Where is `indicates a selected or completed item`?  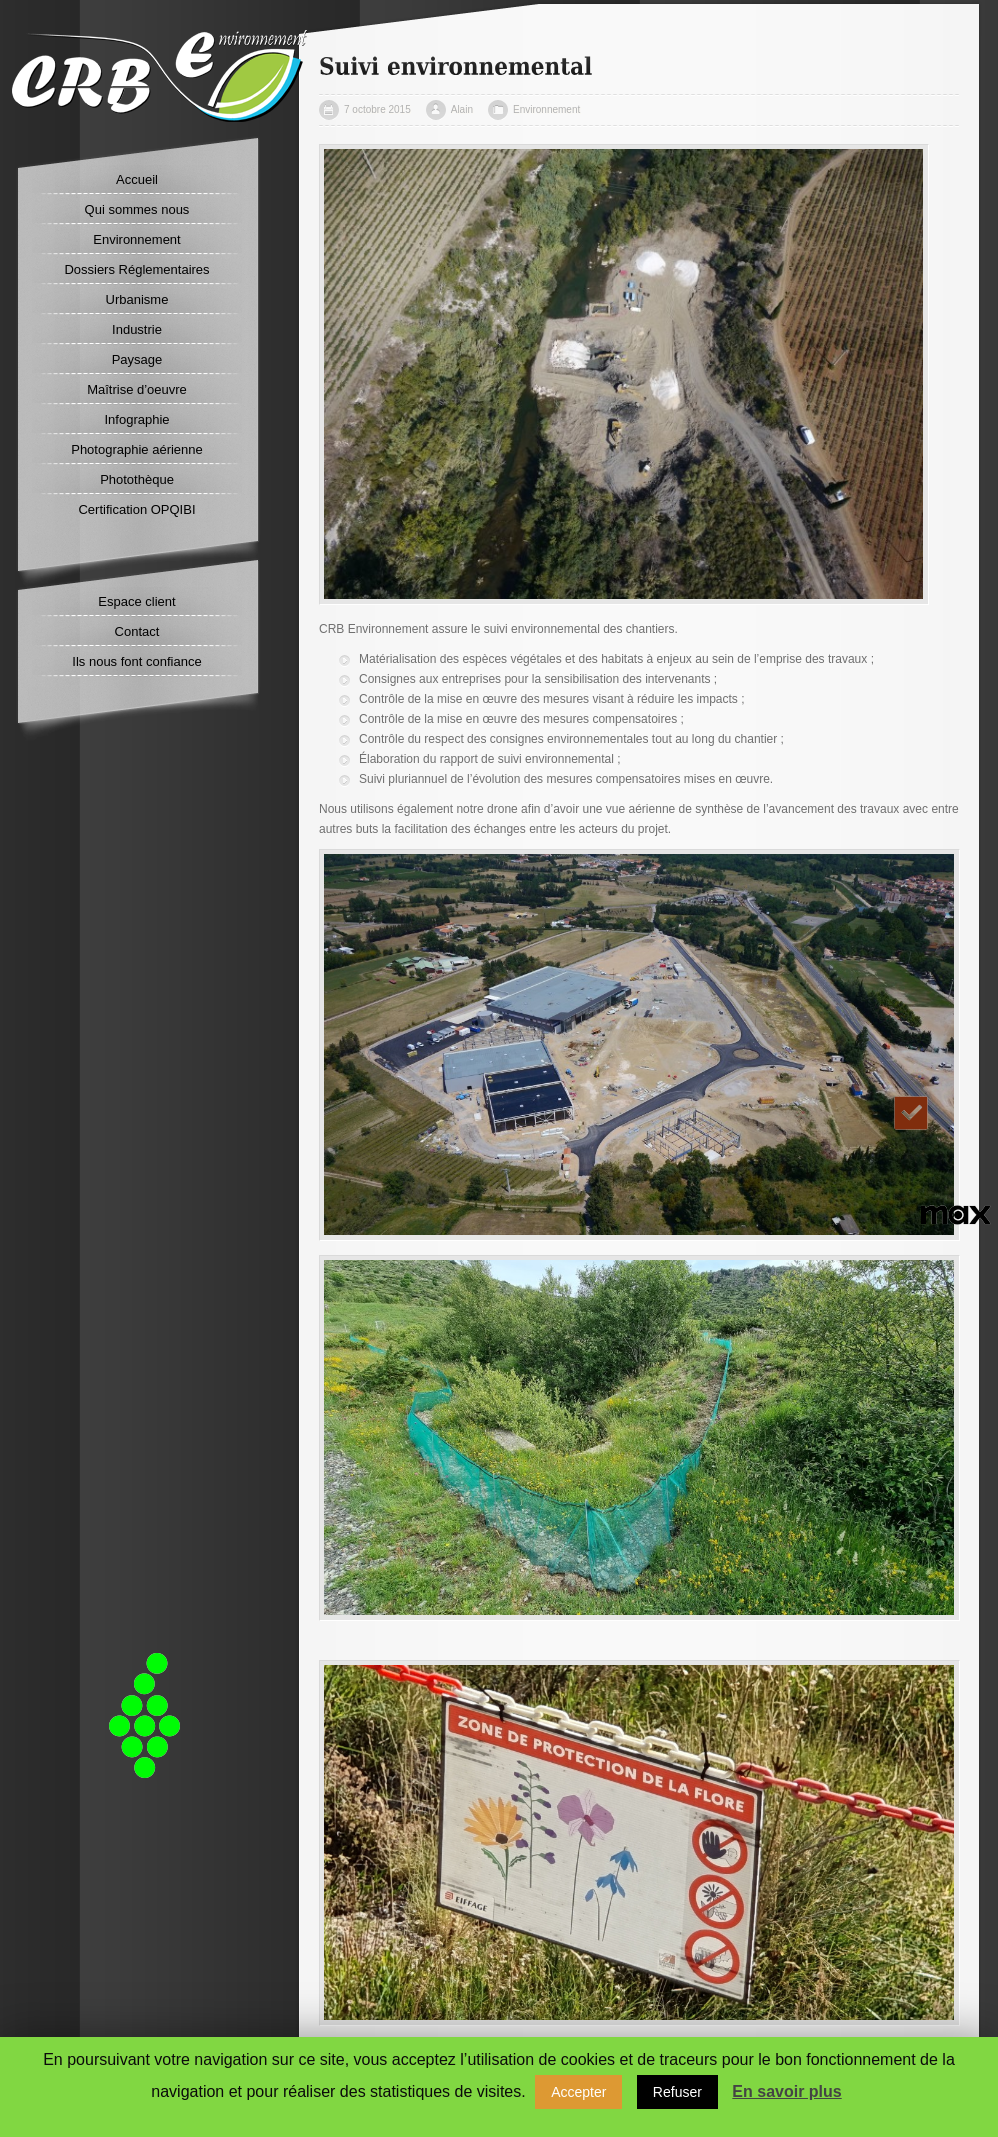 indicates a selected or completed item is located at coordinates (911, 1113).